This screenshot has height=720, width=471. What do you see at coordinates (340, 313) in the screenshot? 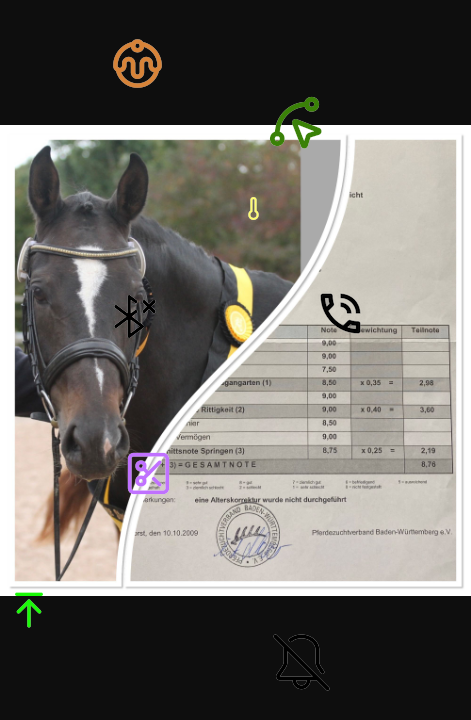
I see `indicates an active phone call in progress` at bounding box center [340, 313].